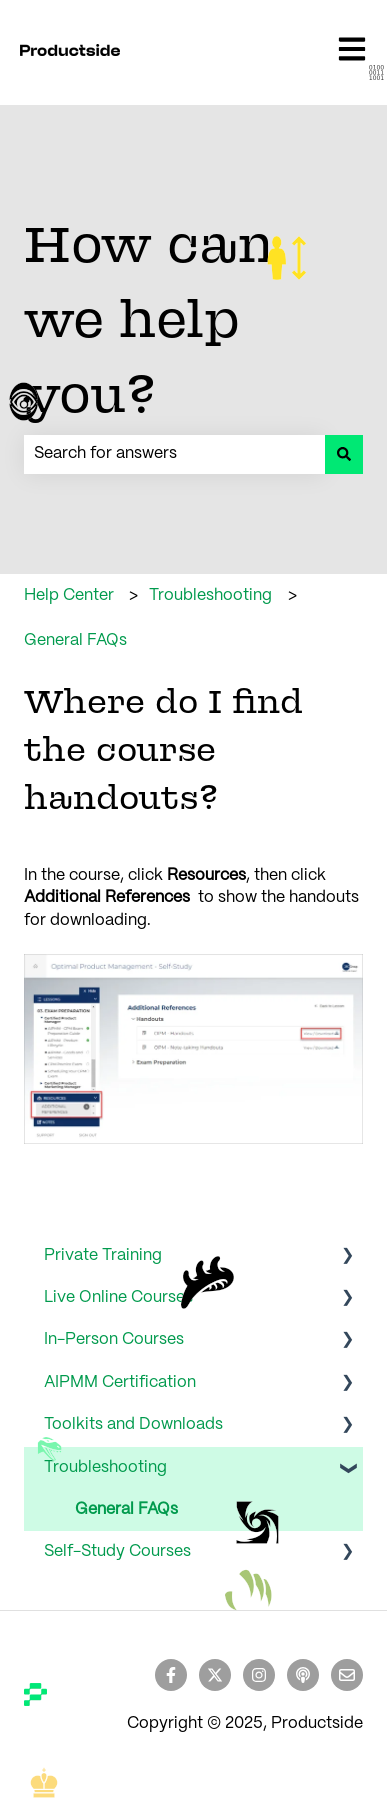  What do you see at coordinates (257, 1522) in the screenshot?
I see `indicates wind or air-based ability in game` at bounding box center [257, 1522].